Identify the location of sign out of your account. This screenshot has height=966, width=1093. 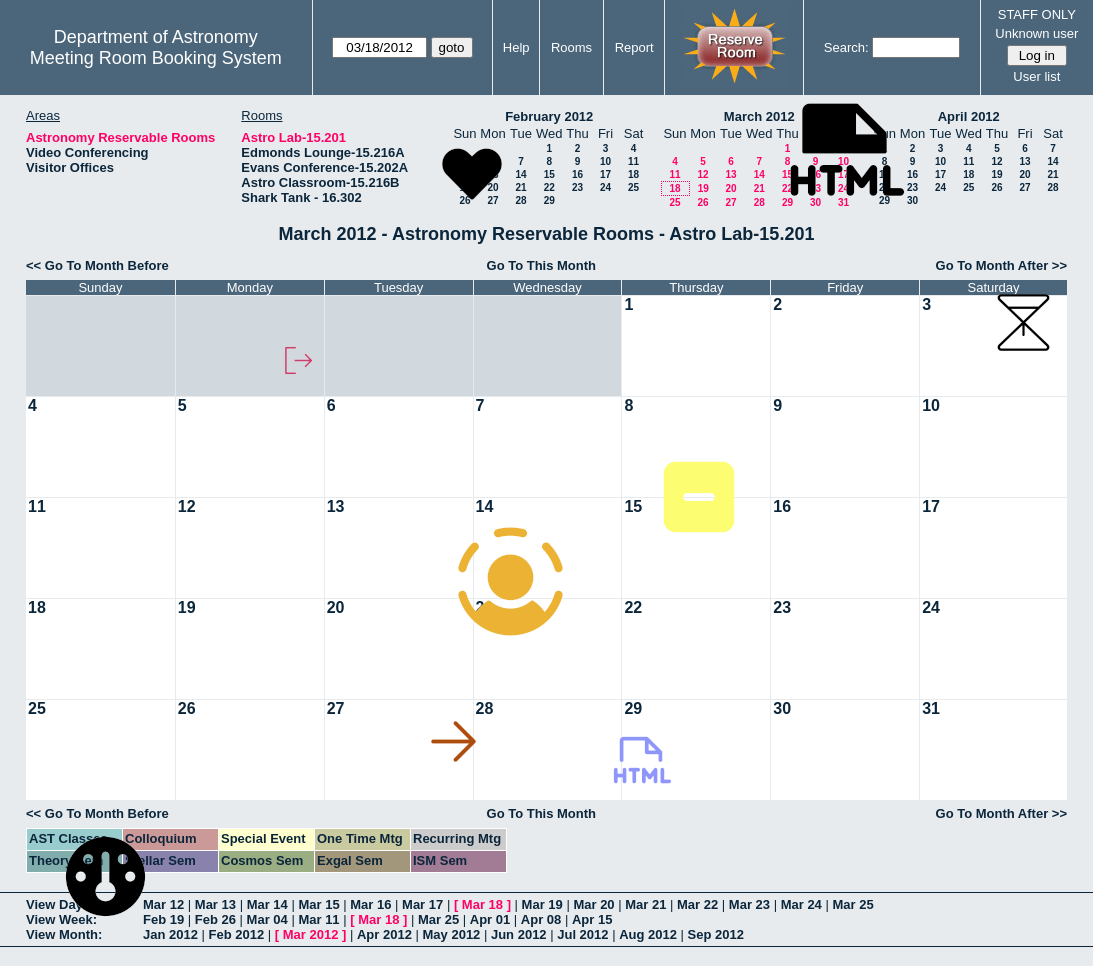
(297, 360).